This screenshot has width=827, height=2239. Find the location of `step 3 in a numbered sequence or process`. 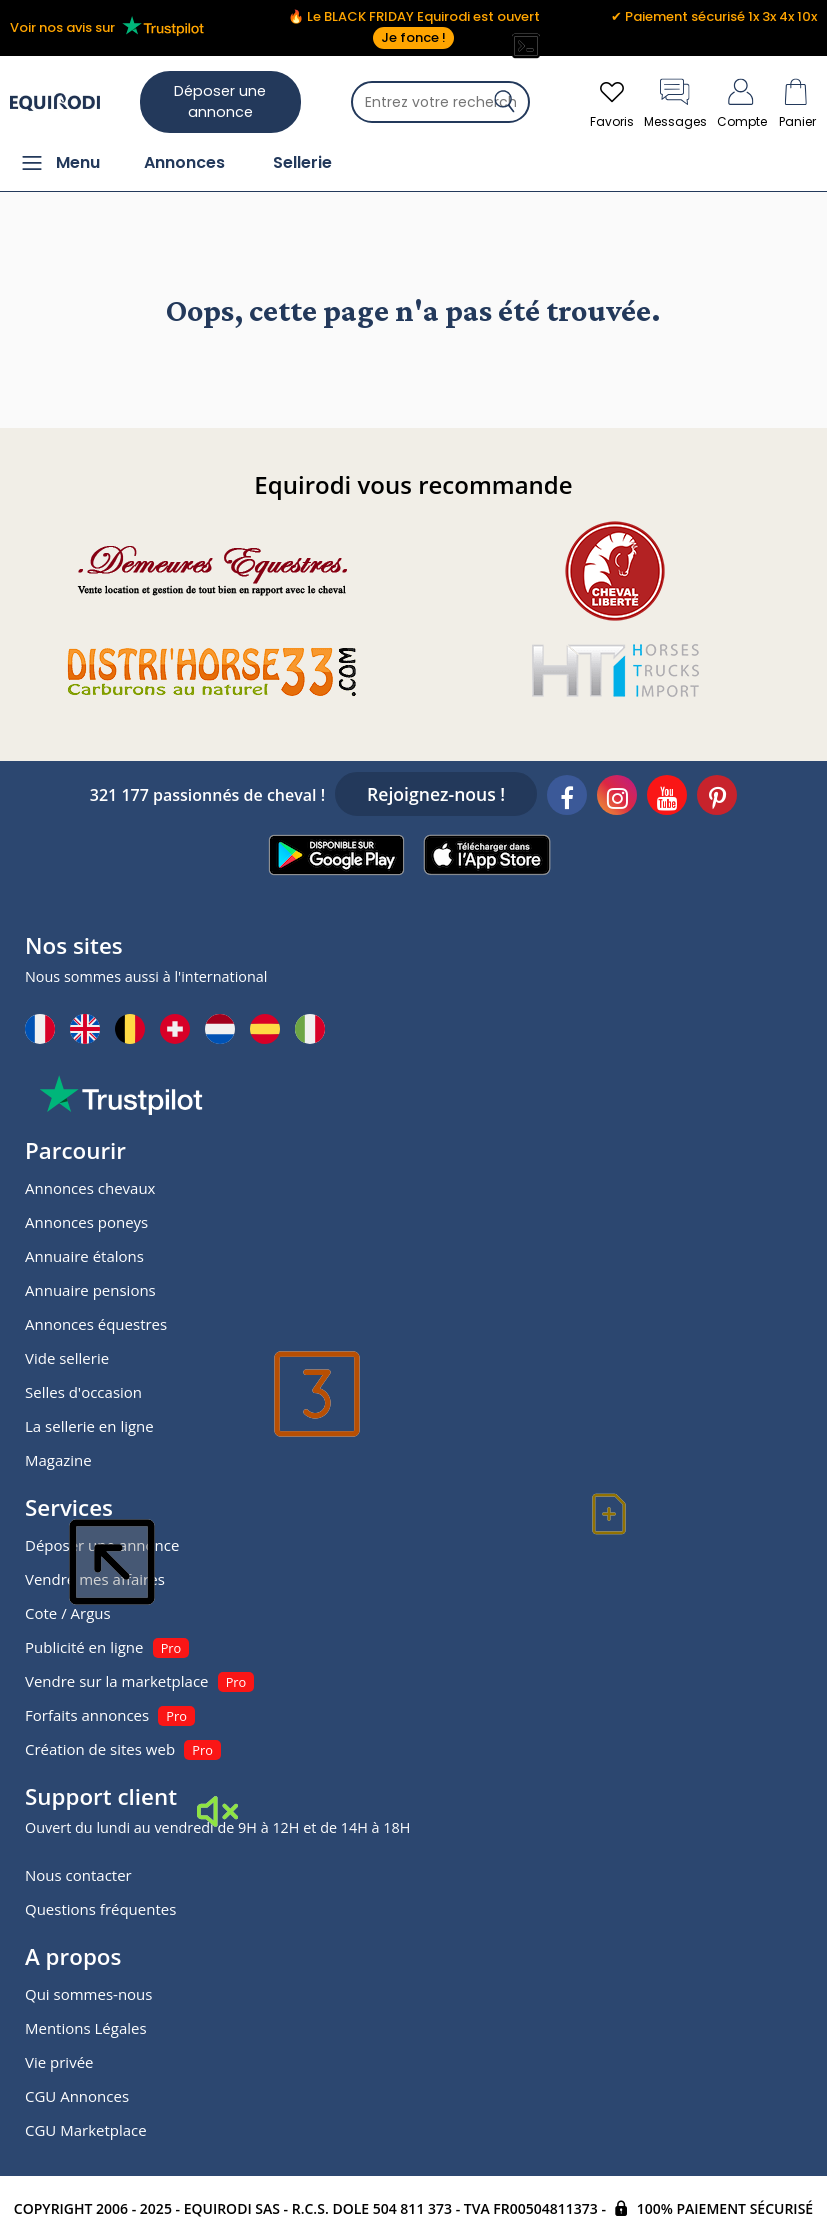

step 3 in a numbered sequence or process is located at coordinates (317, 1394).